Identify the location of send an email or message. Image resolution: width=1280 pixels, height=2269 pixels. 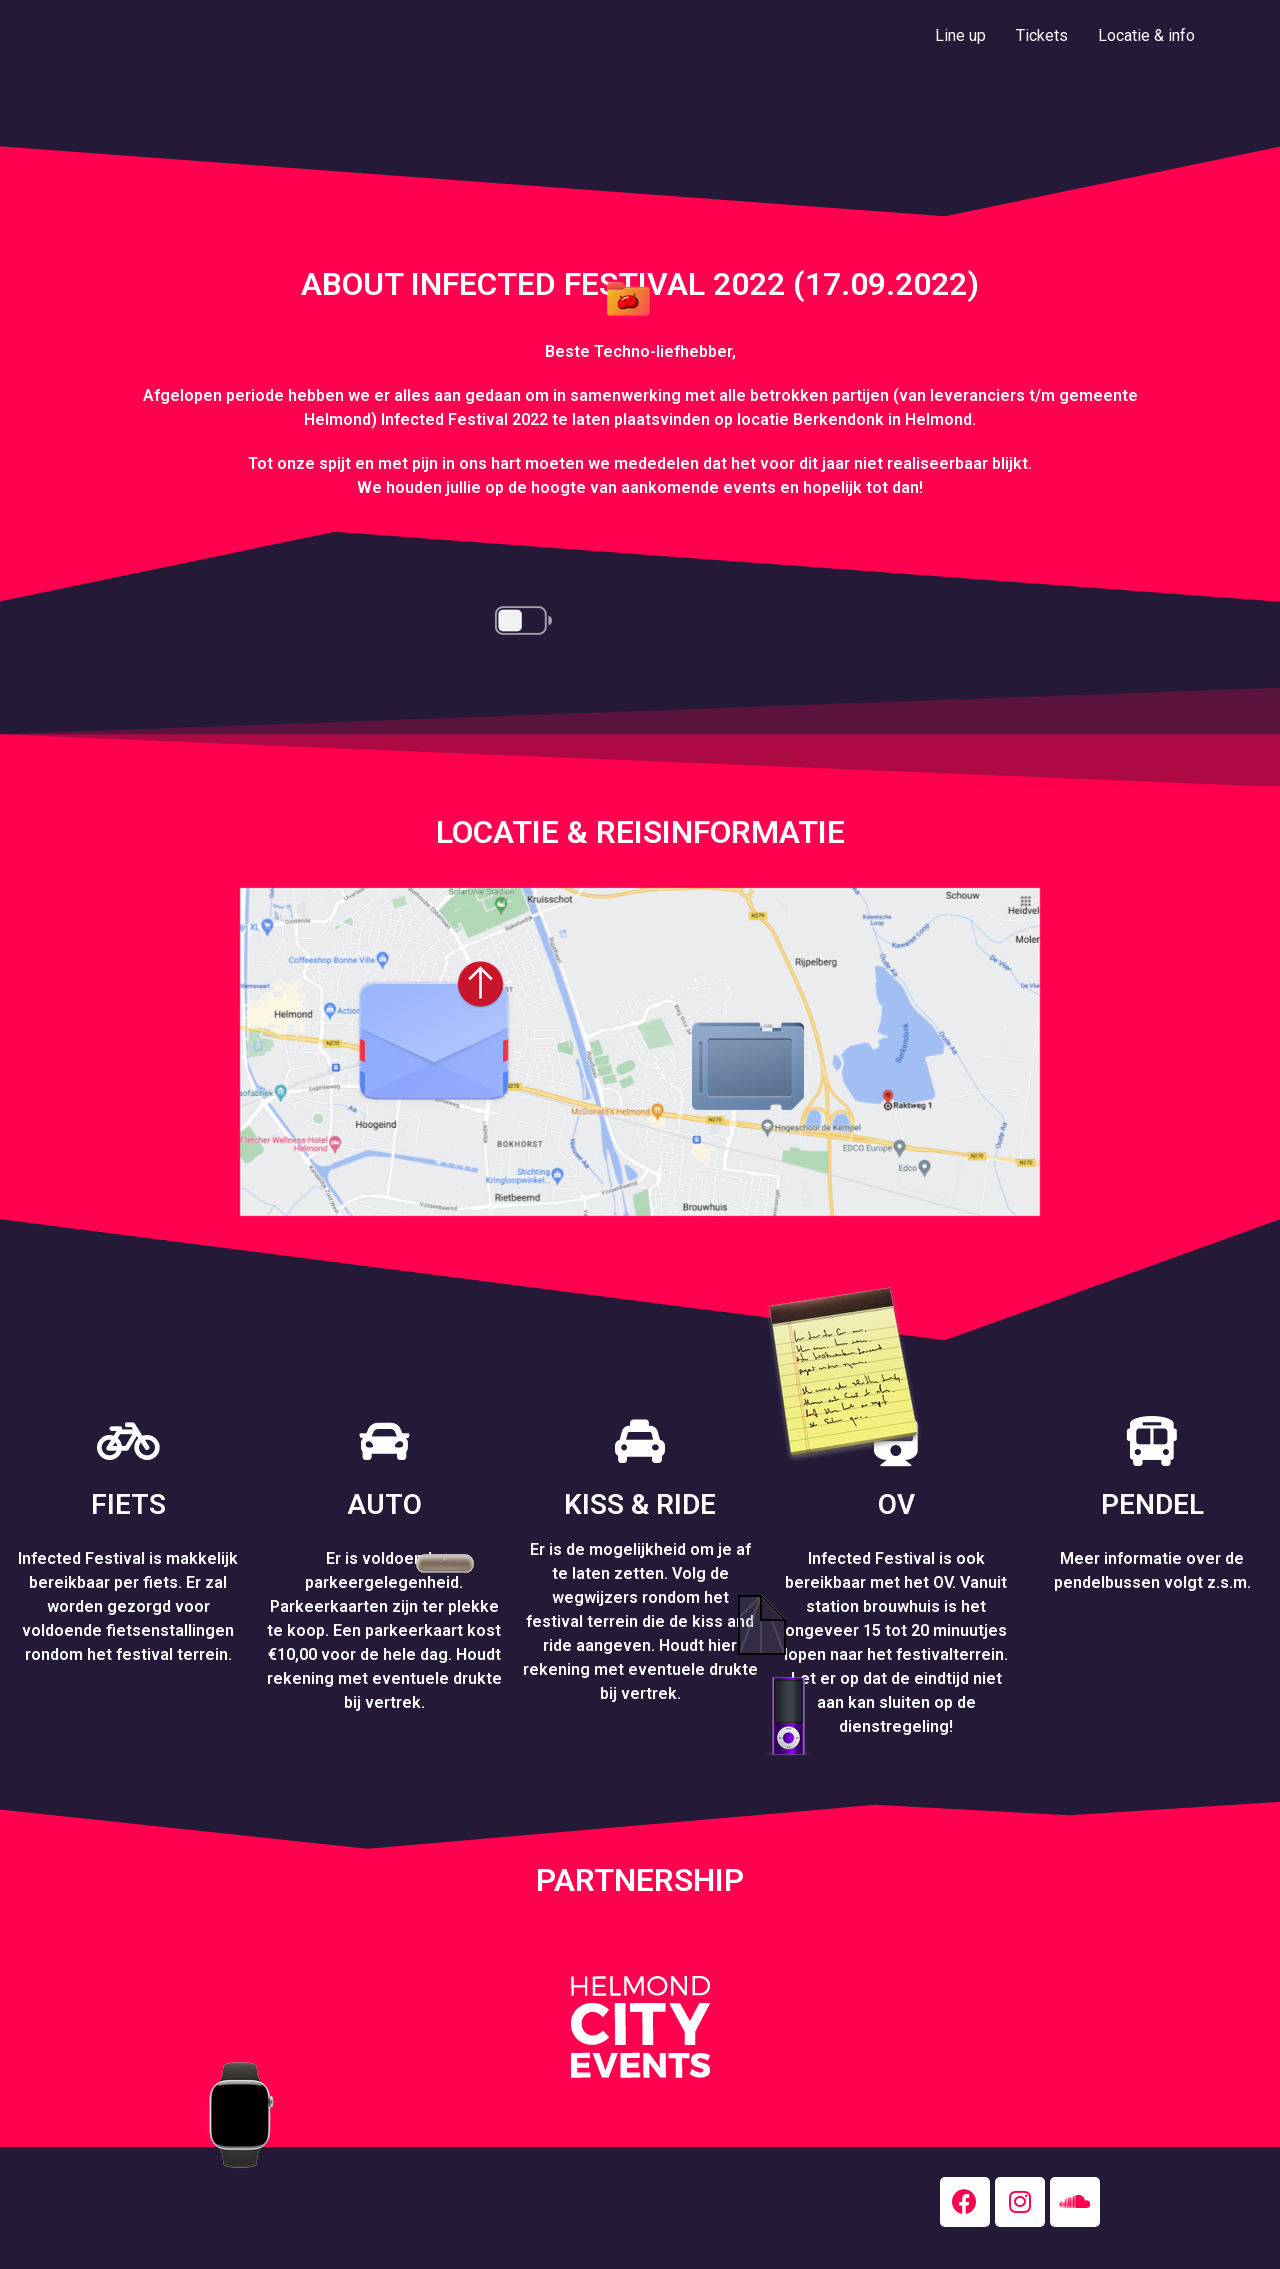
(434, 1041).